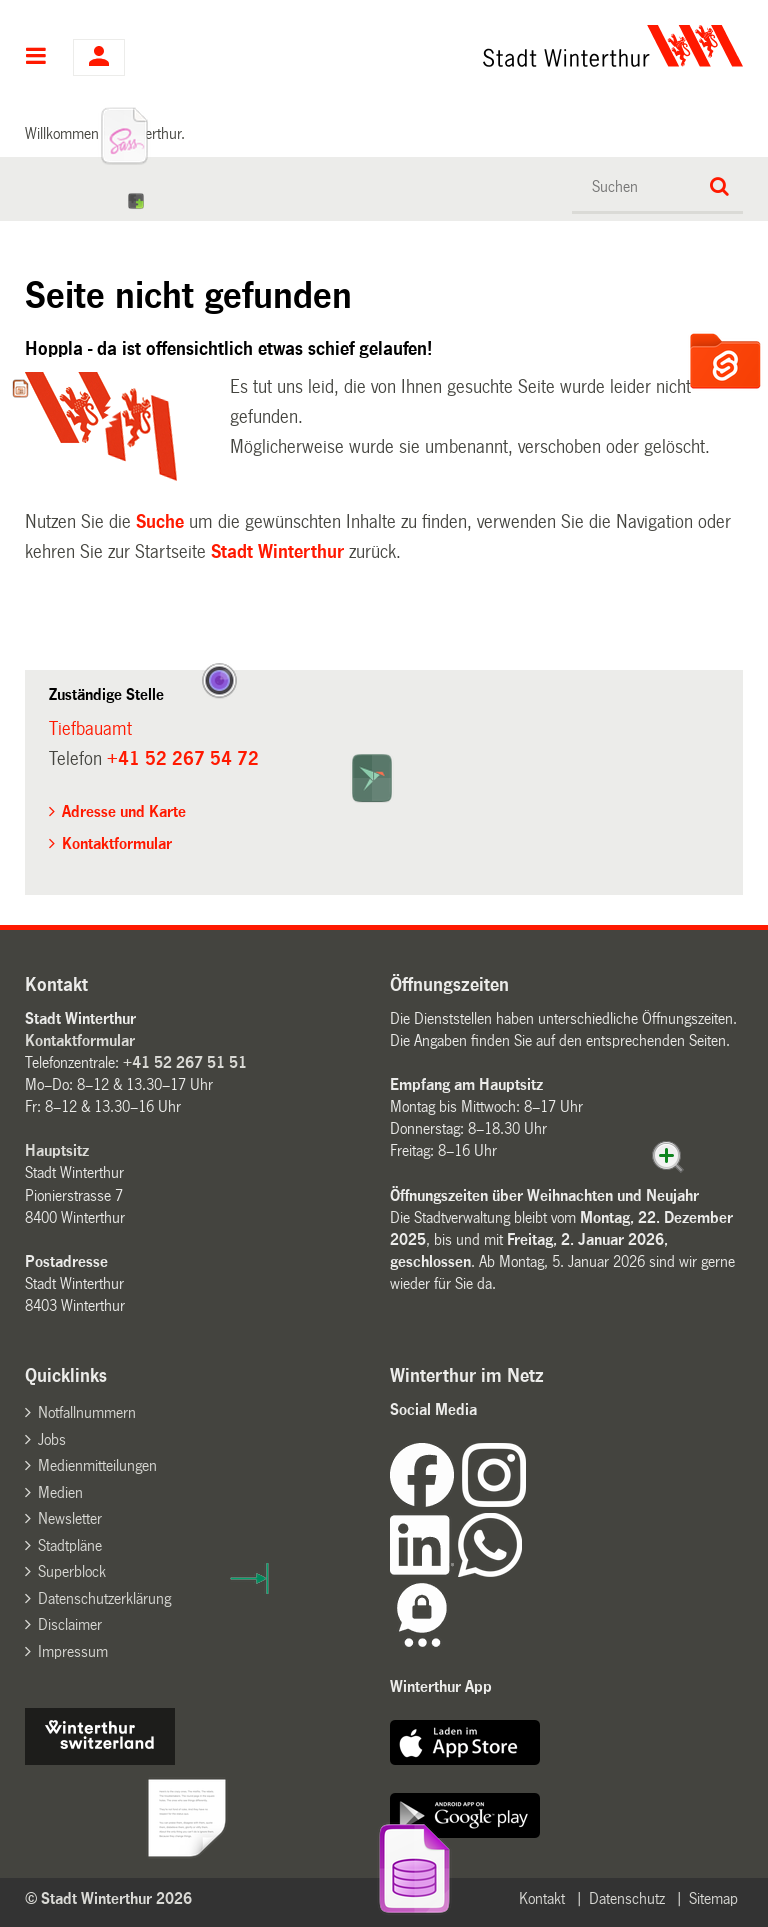 Image resolution: width=768 pixels, height=1927 pixels. What do you see at coordinates (20, 388) in the screenshot?
I see `libreoffice impress presentation template file` at bounding box center [20, 388].